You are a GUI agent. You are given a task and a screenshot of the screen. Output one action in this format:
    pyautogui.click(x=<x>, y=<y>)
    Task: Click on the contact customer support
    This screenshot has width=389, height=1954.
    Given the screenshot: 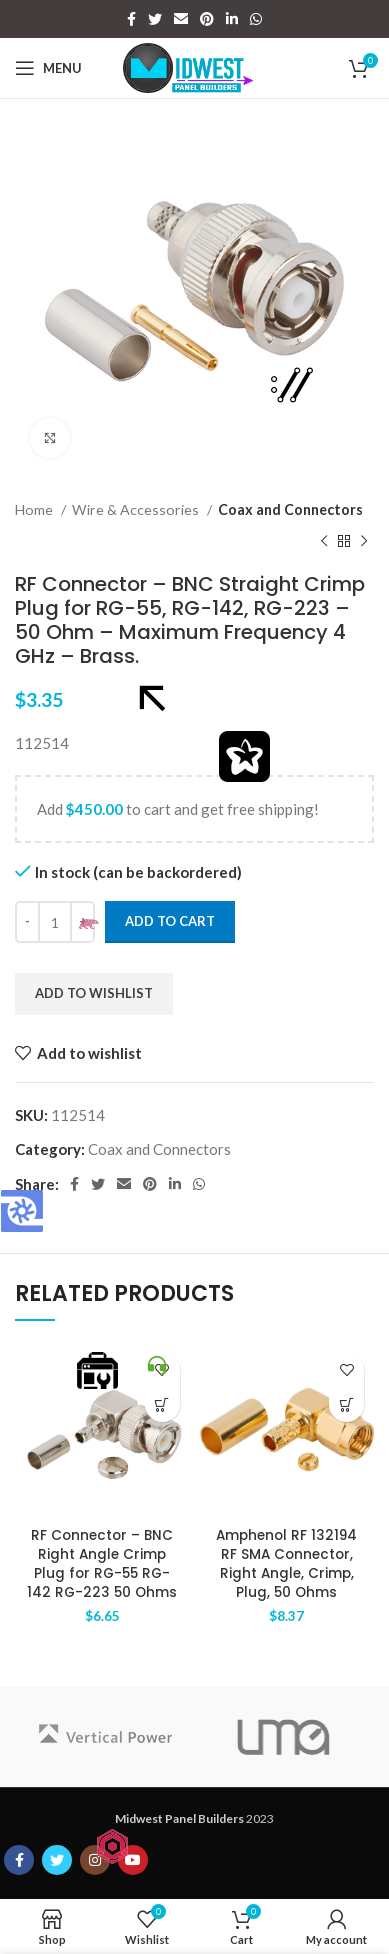 What is the action you would take?
    pyautogui.click(x=157, y=1365)
    